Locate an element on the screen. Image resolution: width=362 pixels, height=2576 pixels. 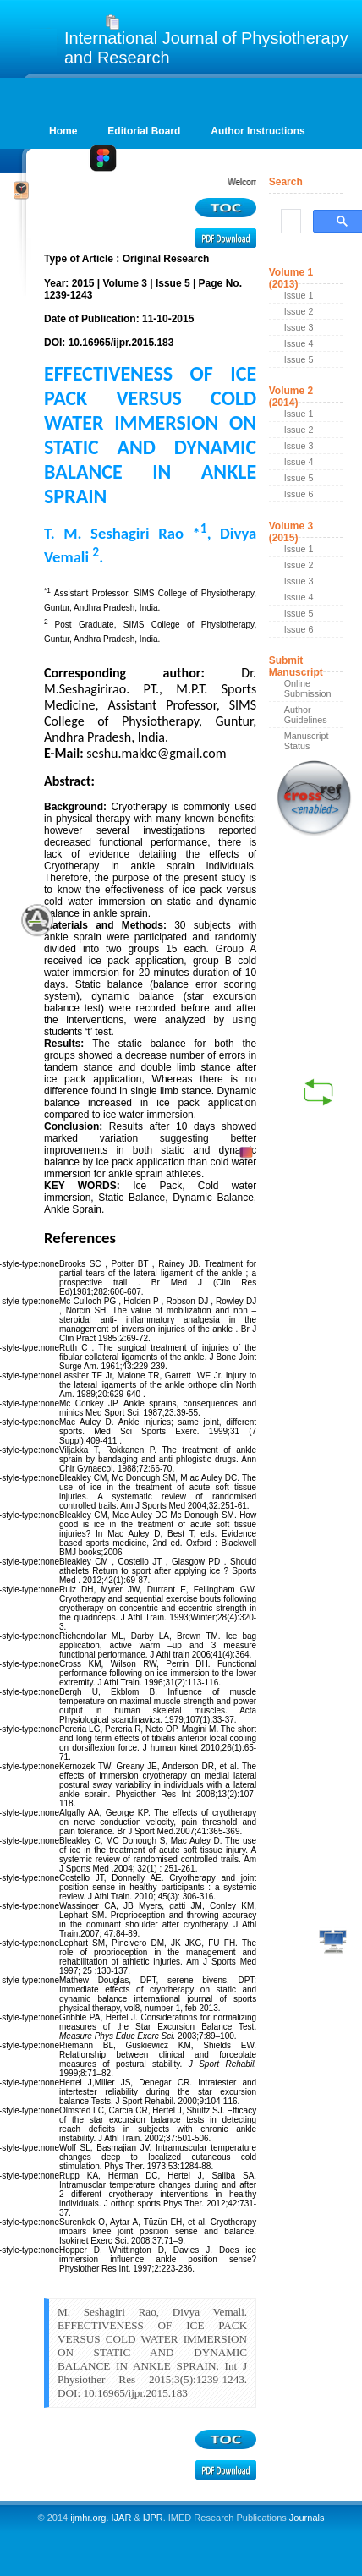
check for available system updates is located at coordinates (37, 920).